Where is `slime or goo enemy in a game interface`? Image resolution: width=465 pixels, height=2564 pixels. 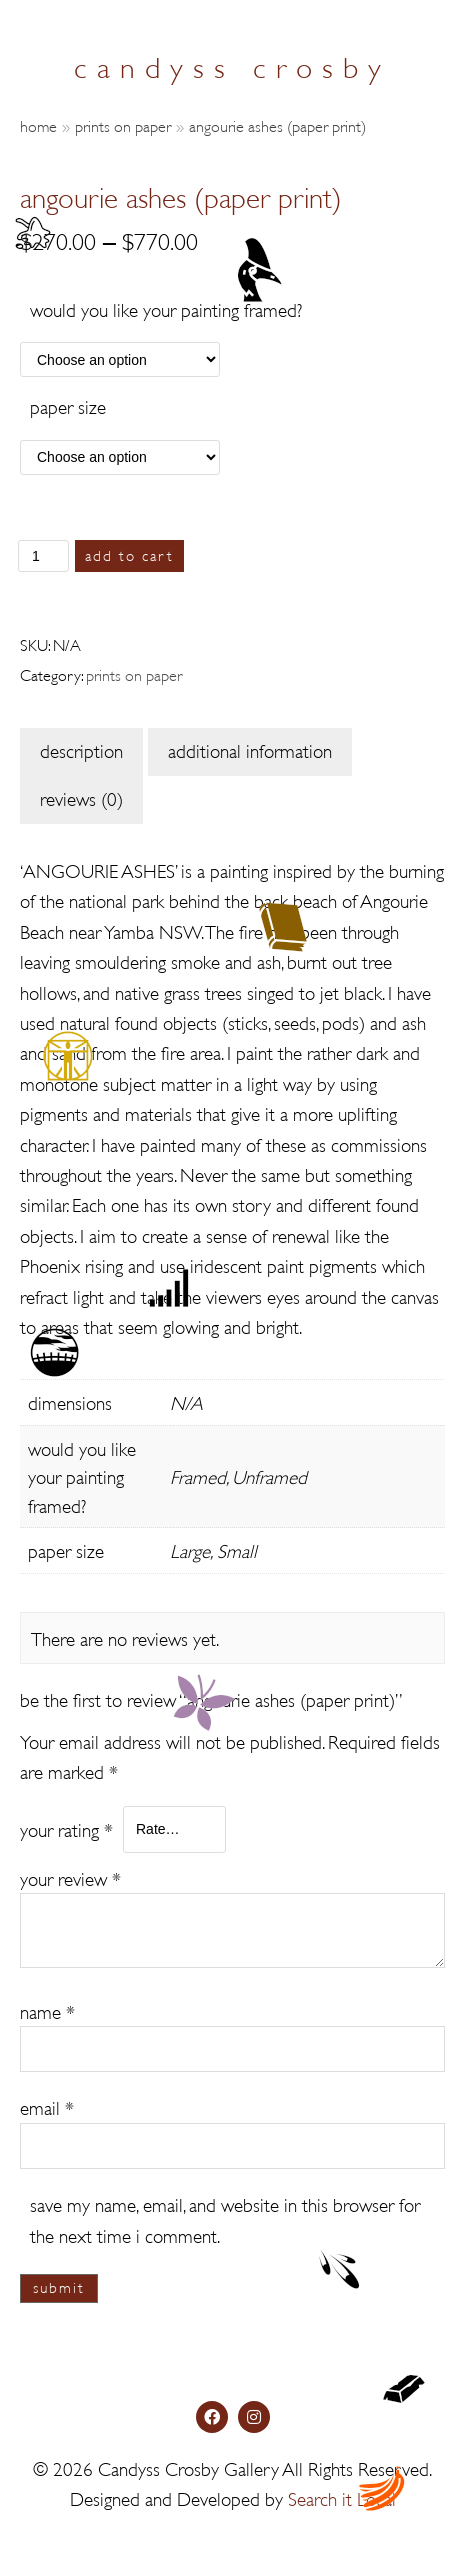
slime or goo enemy in a game interface is located at coordinates (33, 233).